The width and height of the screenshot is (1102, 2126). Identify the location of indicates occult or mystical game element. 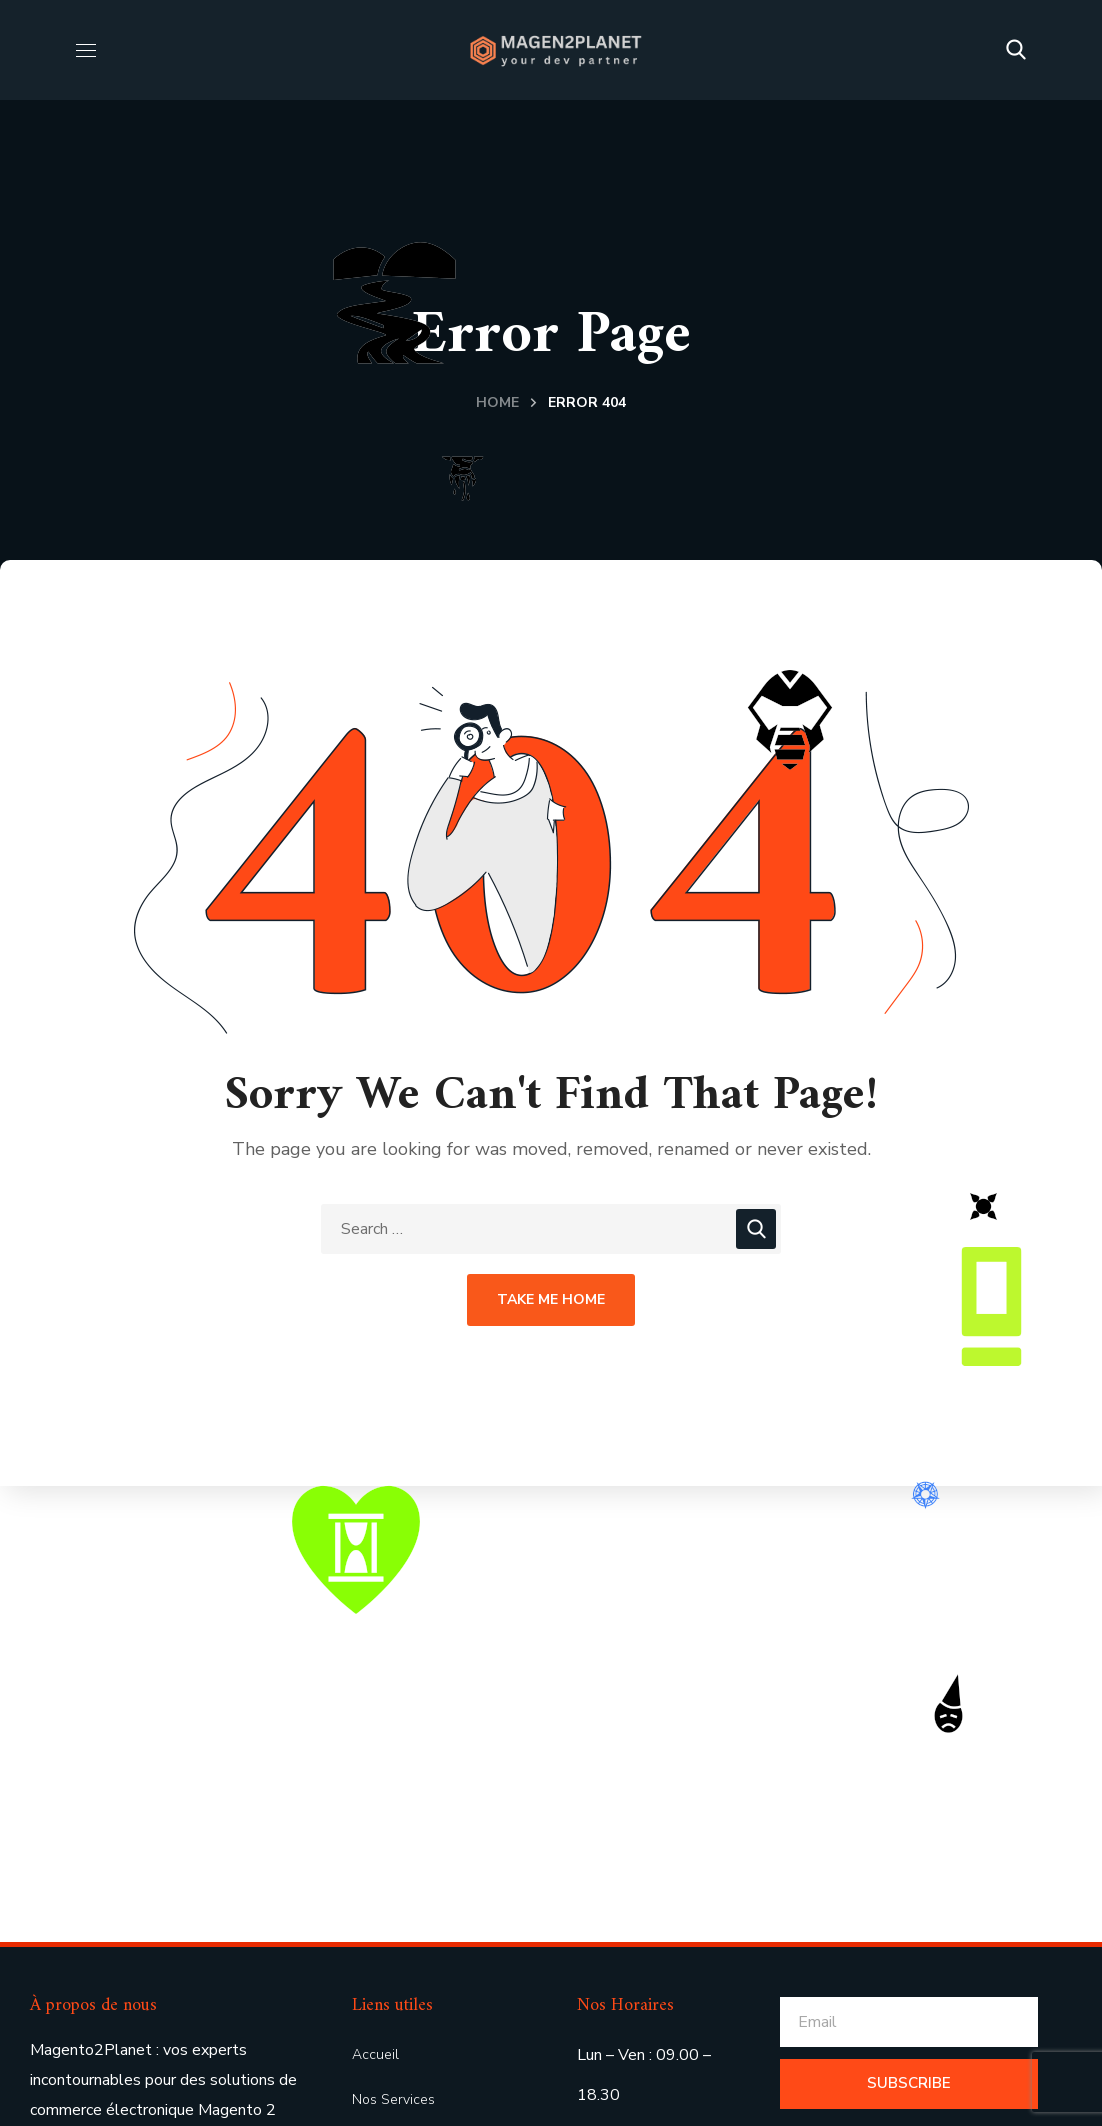
(925, 1495).